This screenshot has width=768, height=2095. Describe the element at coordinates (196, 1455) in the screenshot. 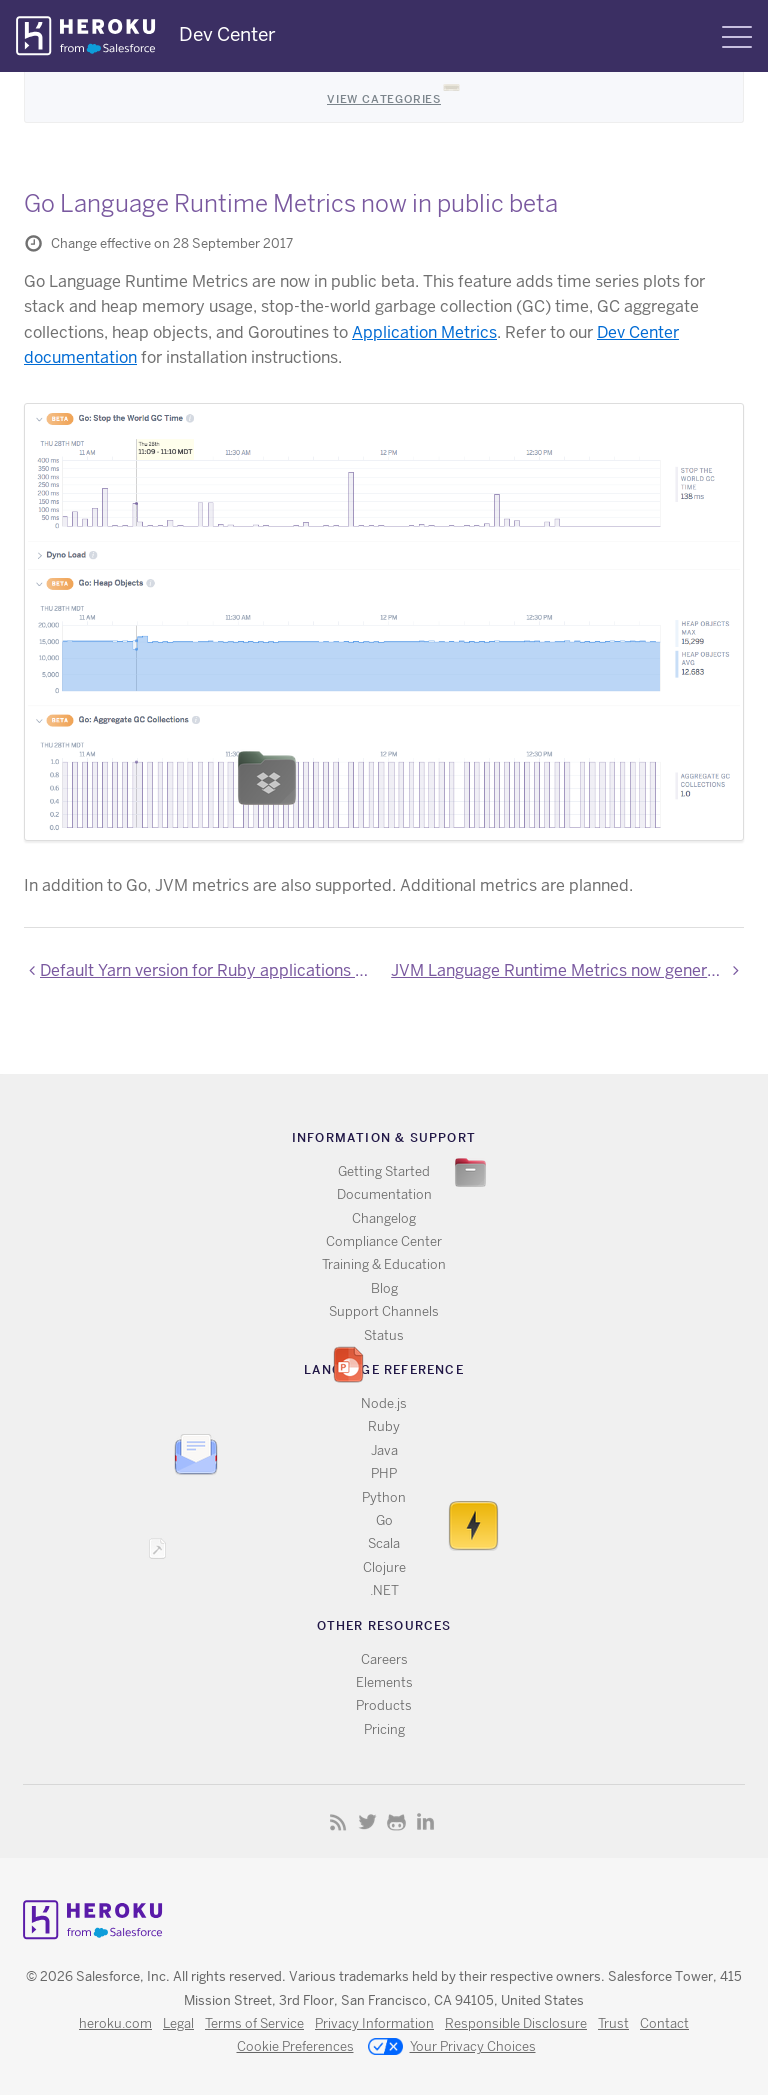

I see `indicates a message has been read` at that location.